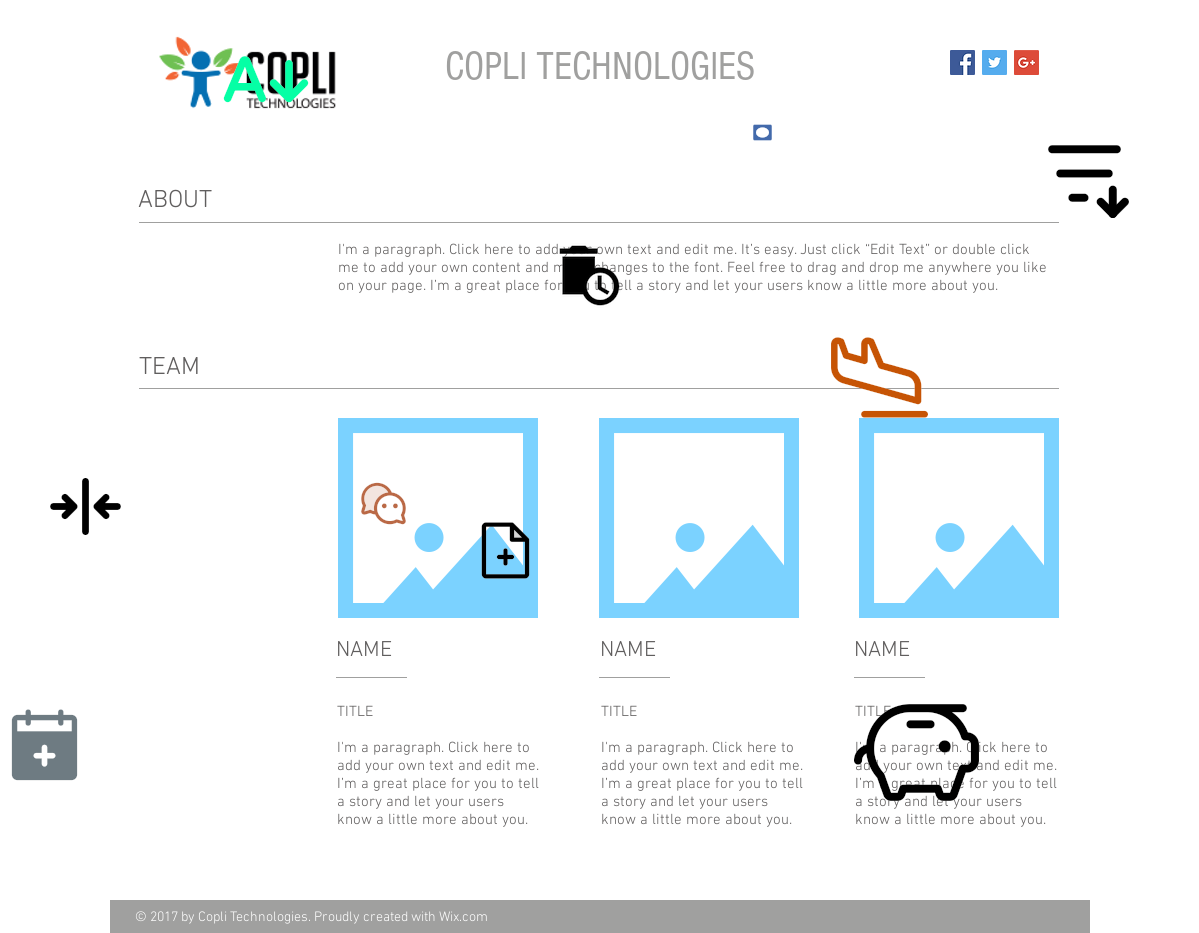  What do you see at coordinates (383, 503) in the screenshot?
I see `open wechat messaging app` at bounding box center [383, 503].